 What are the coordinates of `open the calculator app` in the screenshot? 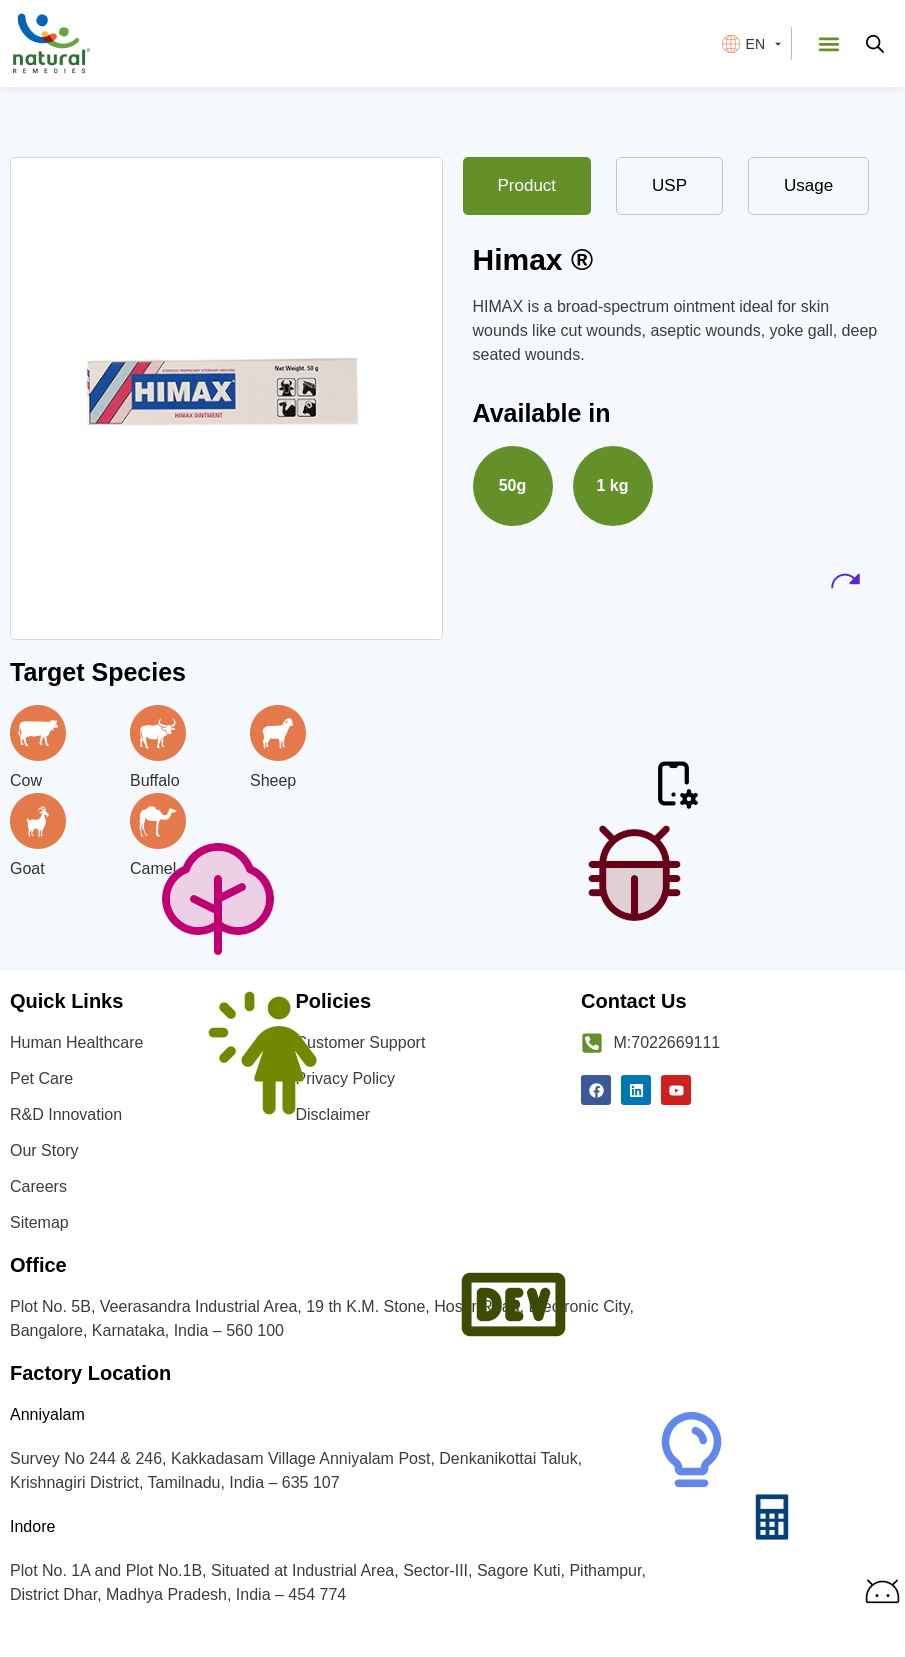 It's located at (772, 1517).